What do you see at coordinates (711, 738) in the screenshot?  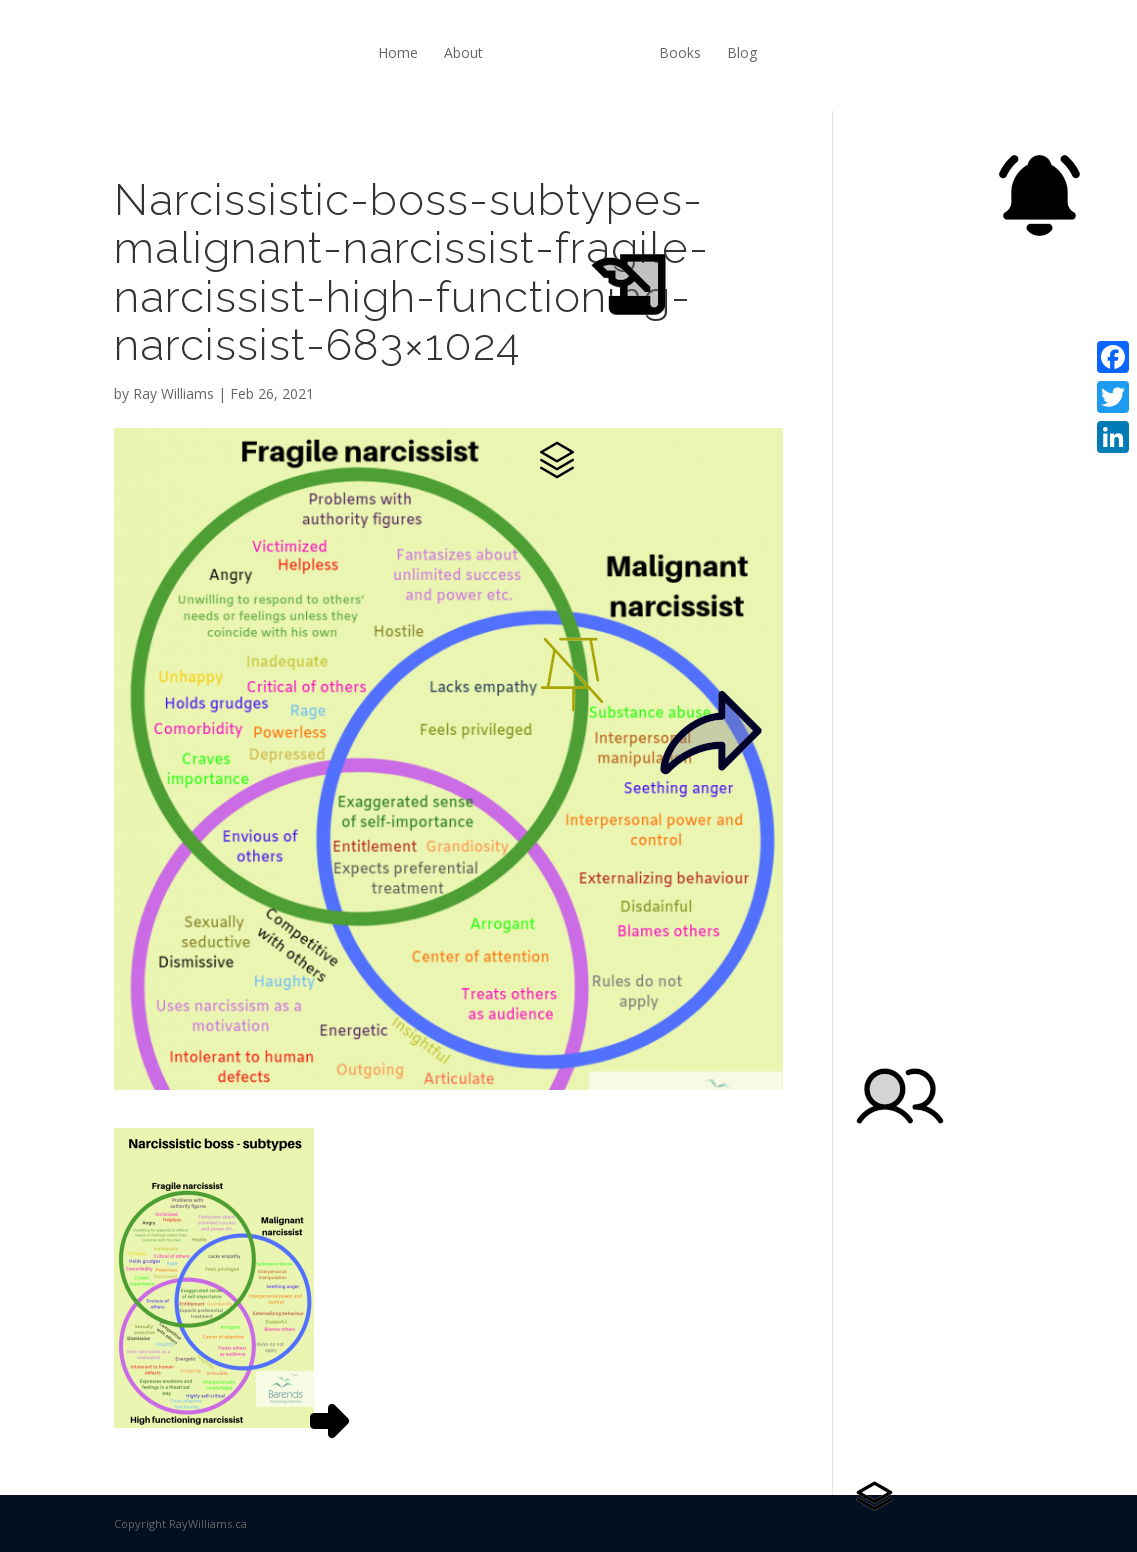 I see `share this content` at bounding box center [711, 738].